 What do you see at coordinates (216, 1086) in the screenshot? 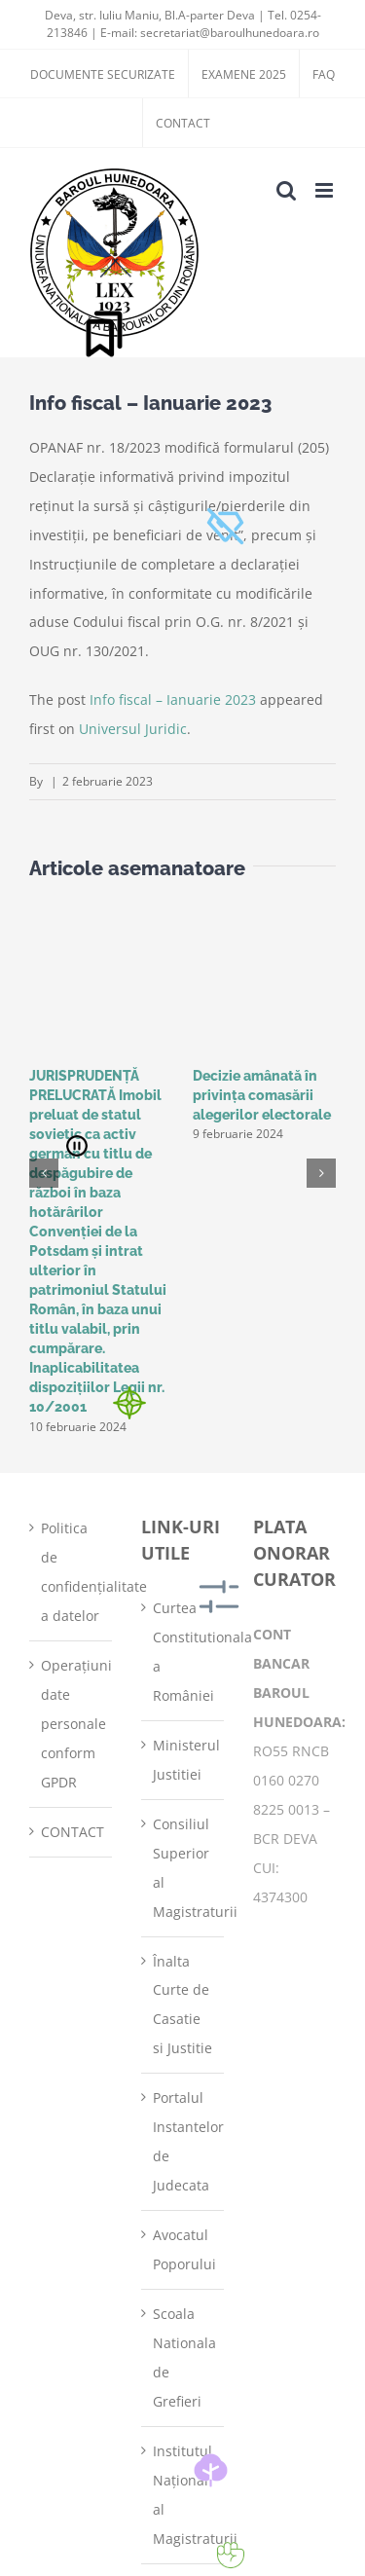
I see `indicates no cellular signal available` at bounding box center [216, 1086].